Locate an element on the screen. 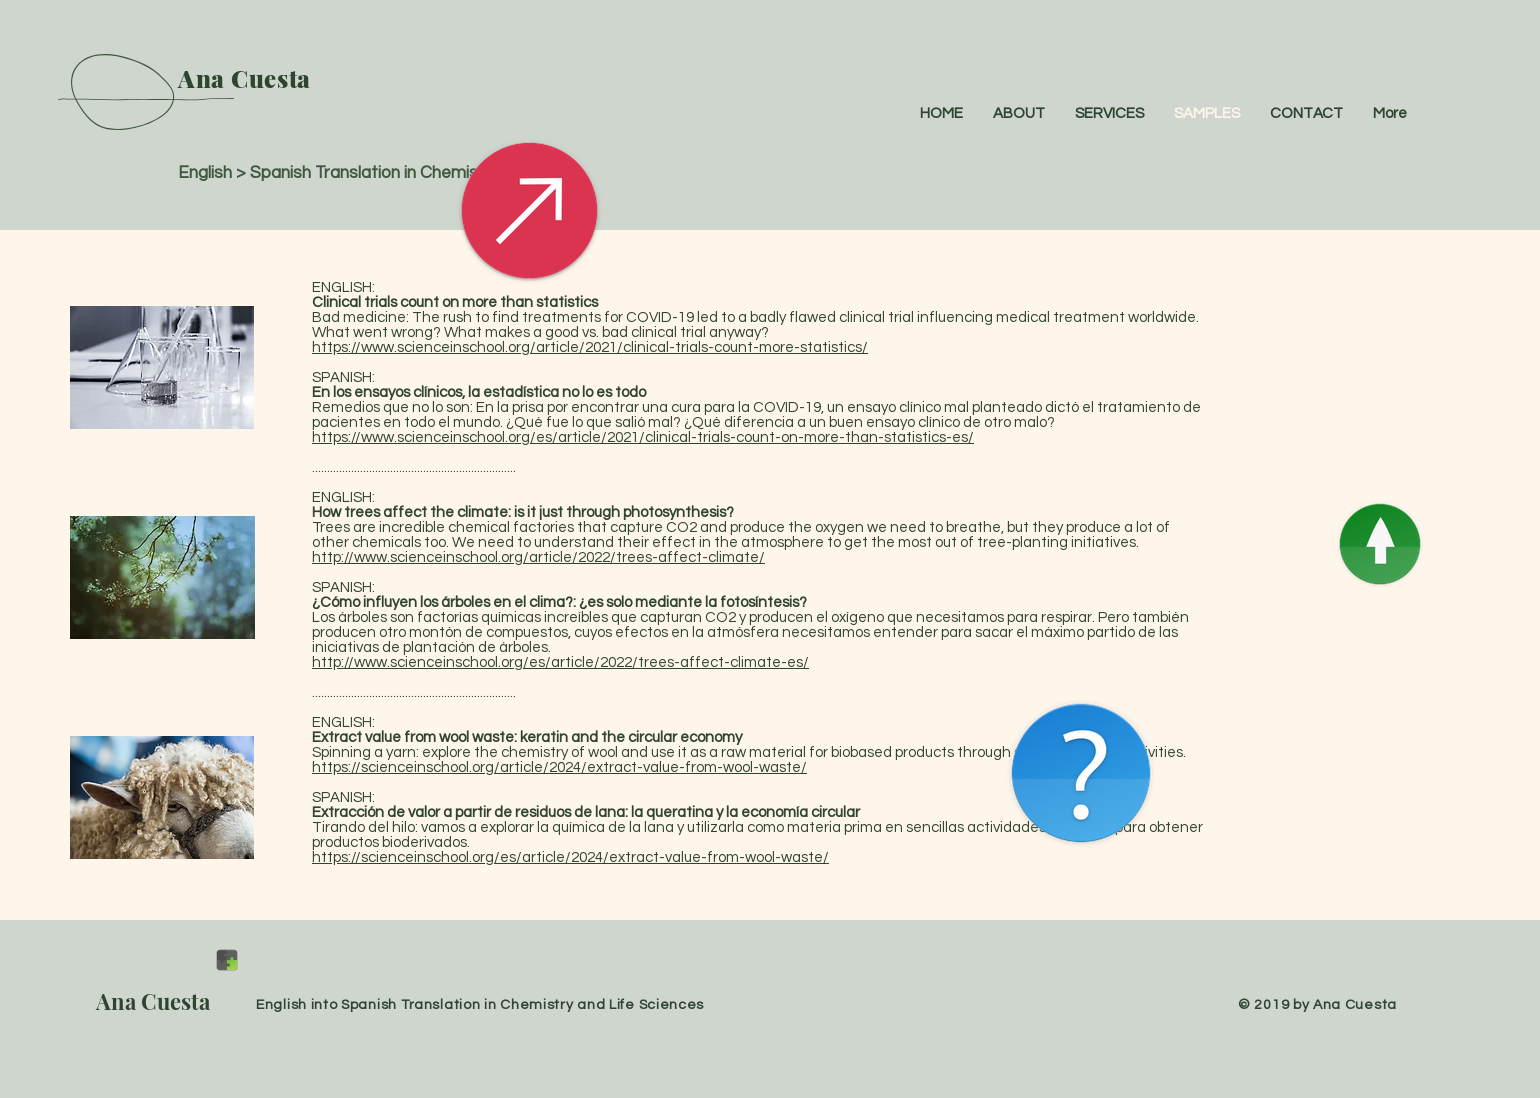  open browser extensions manager is located at coordinates (227, 960).